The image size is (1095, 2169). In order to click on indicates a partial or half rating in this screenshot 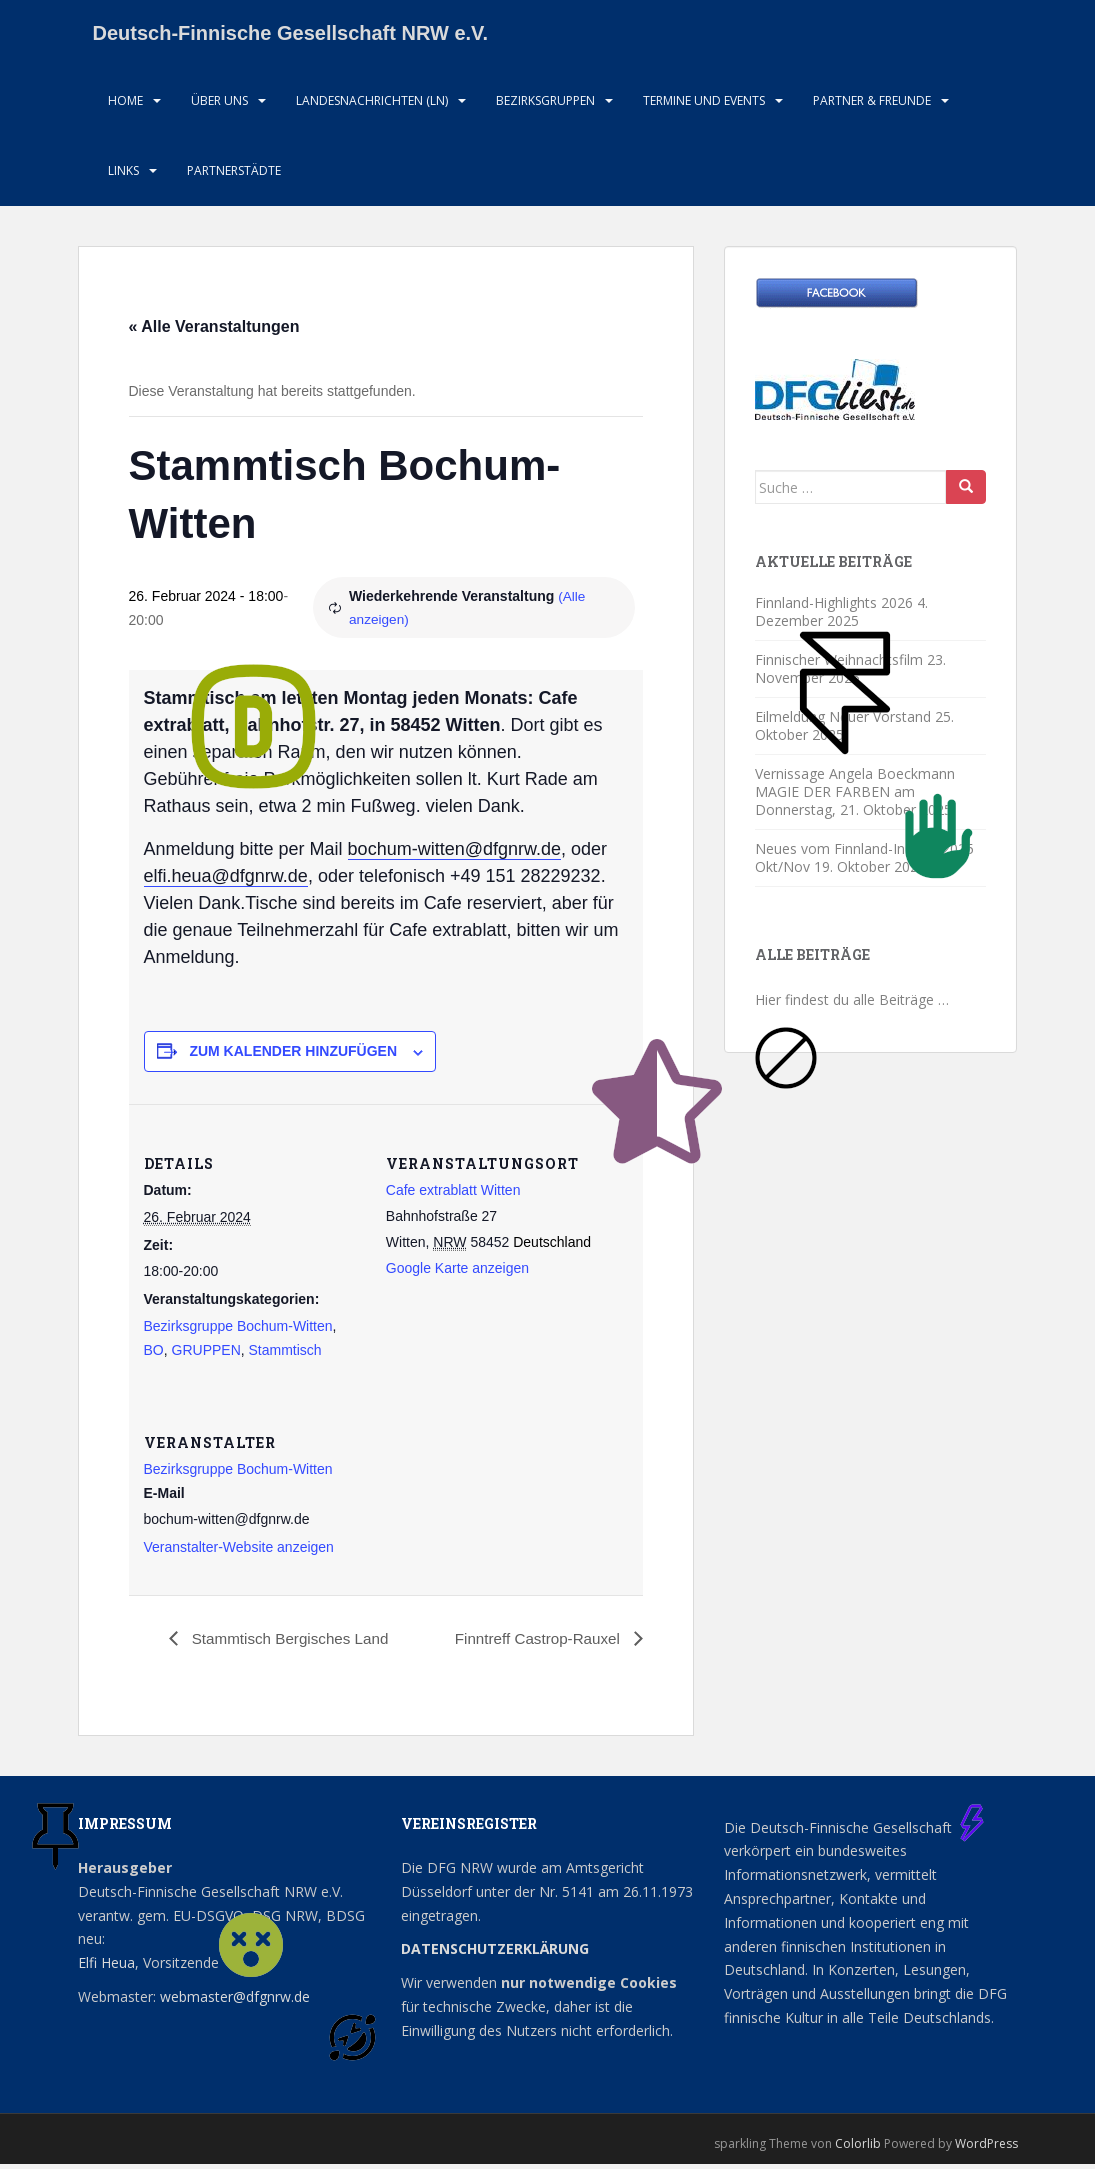, I will do `click(657, 1103)`.